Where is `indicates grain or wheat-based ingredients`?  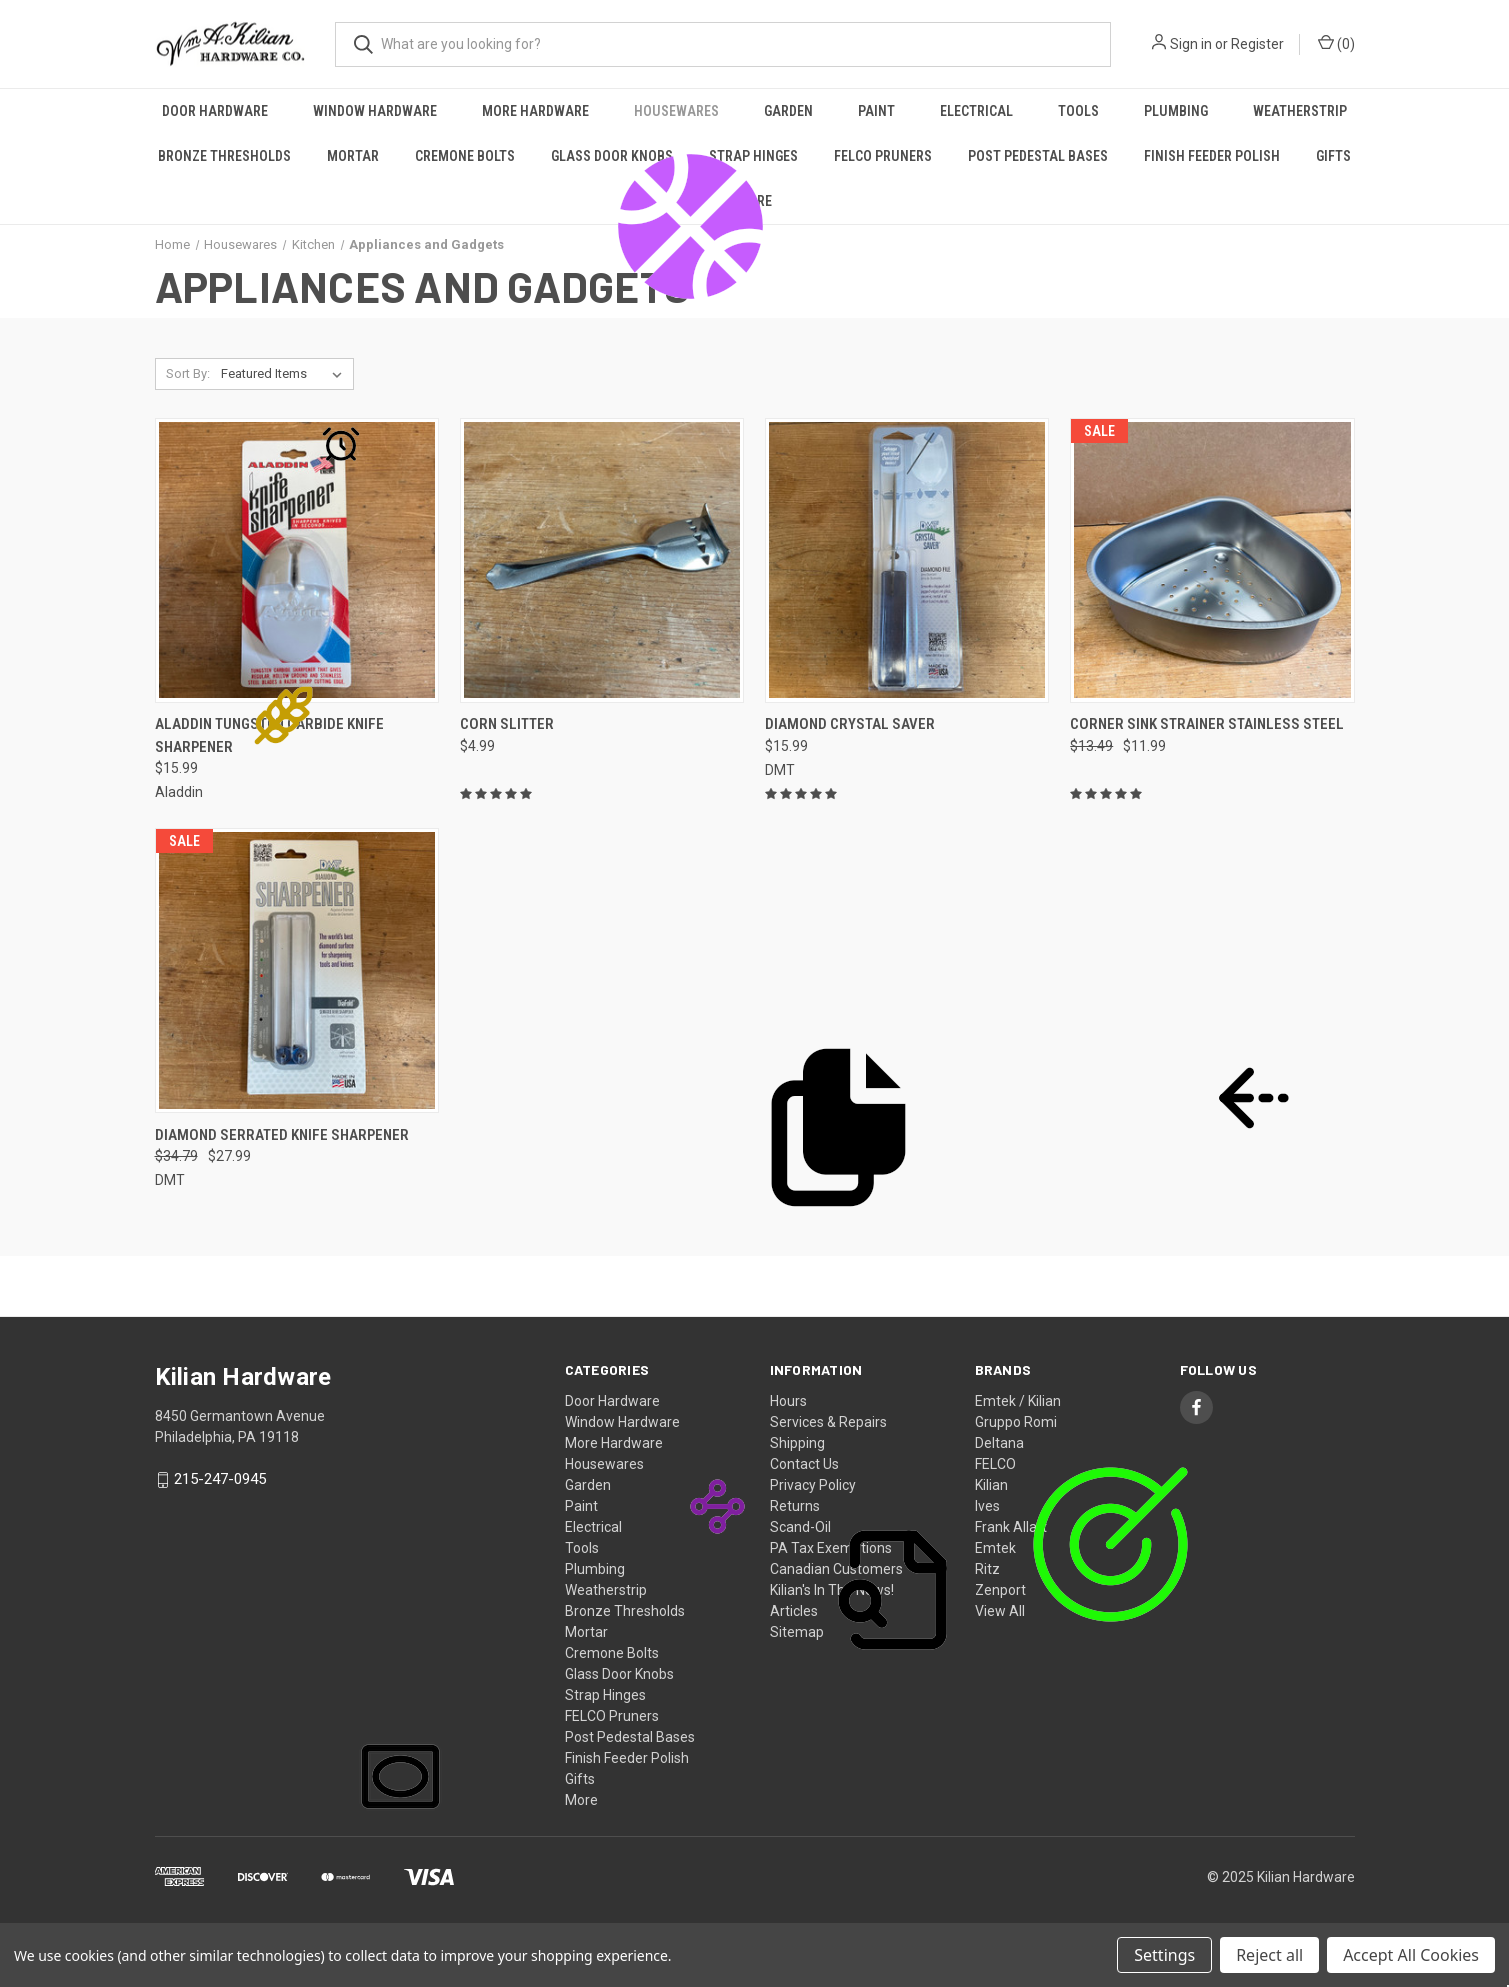 indicates grain or wheat-based ingredients is located at coordinates (283, 715).